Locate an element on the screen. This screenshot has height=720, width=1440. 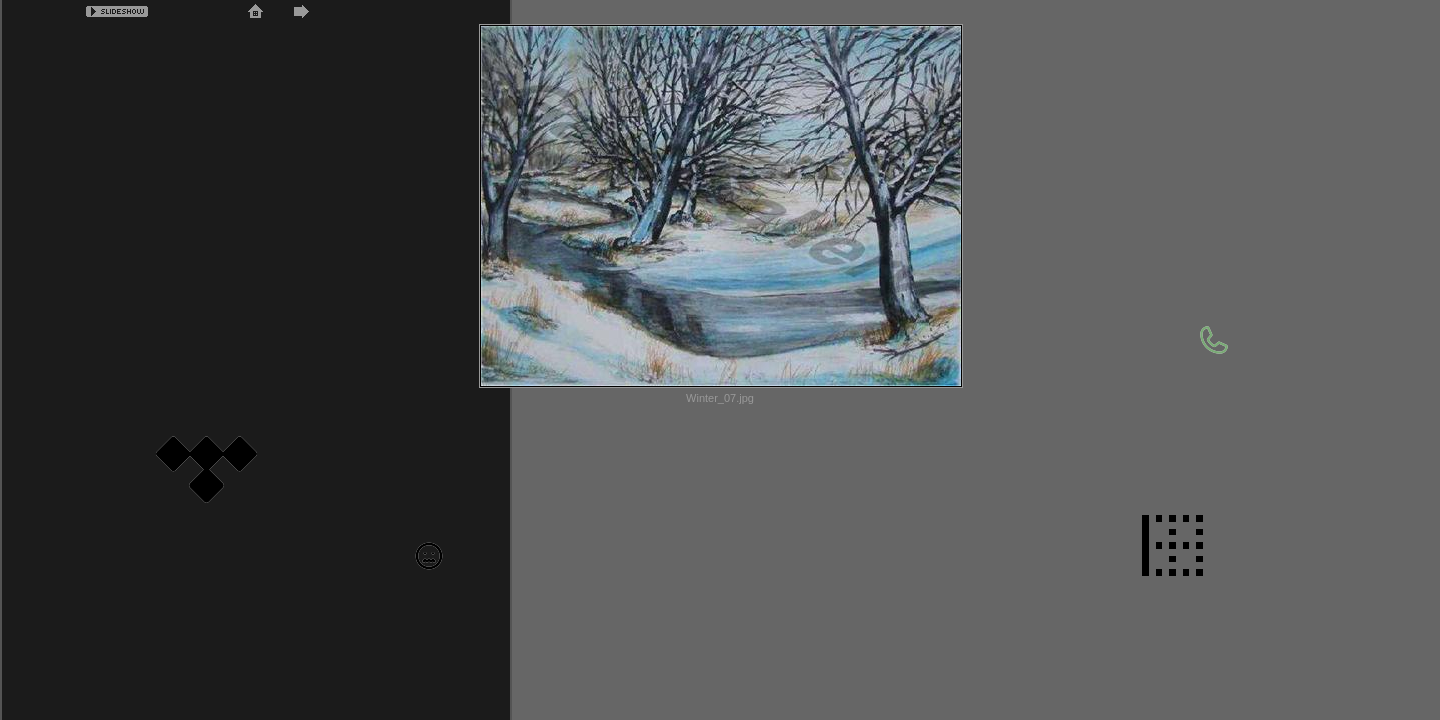
open TIDAL music streaming app is located at coordinates (206, 466).